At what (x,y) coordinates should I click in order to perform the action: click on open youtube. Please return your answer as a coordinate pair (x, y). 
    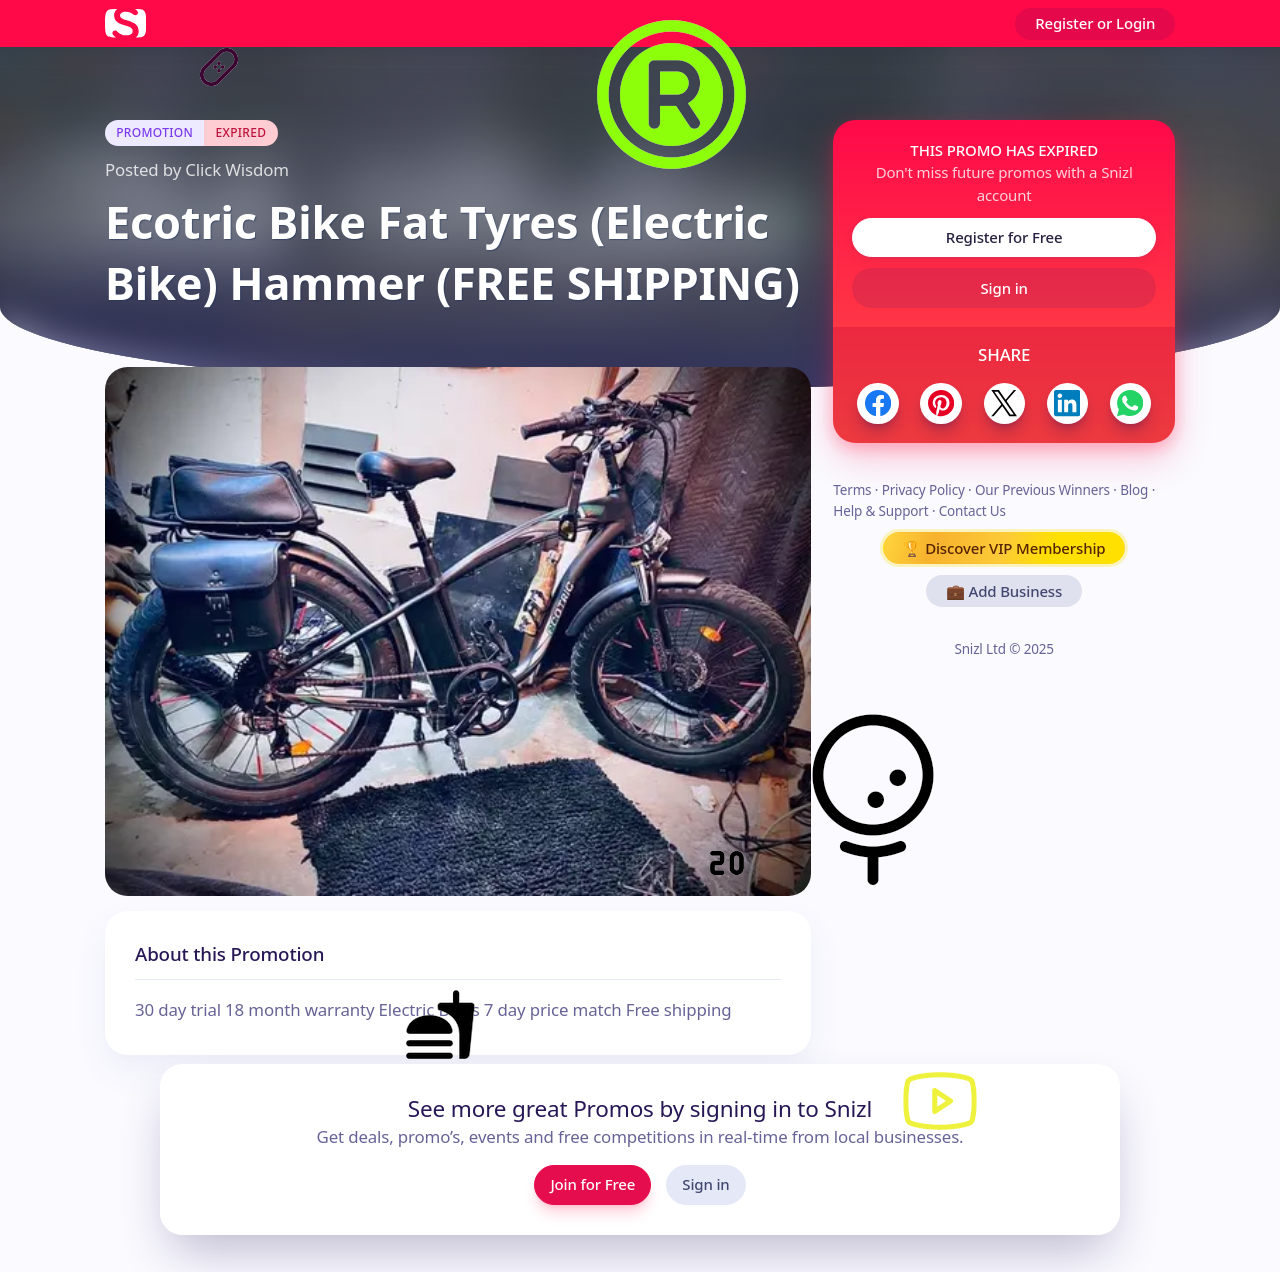
    Looking at the image, I should click on (940, 1101).